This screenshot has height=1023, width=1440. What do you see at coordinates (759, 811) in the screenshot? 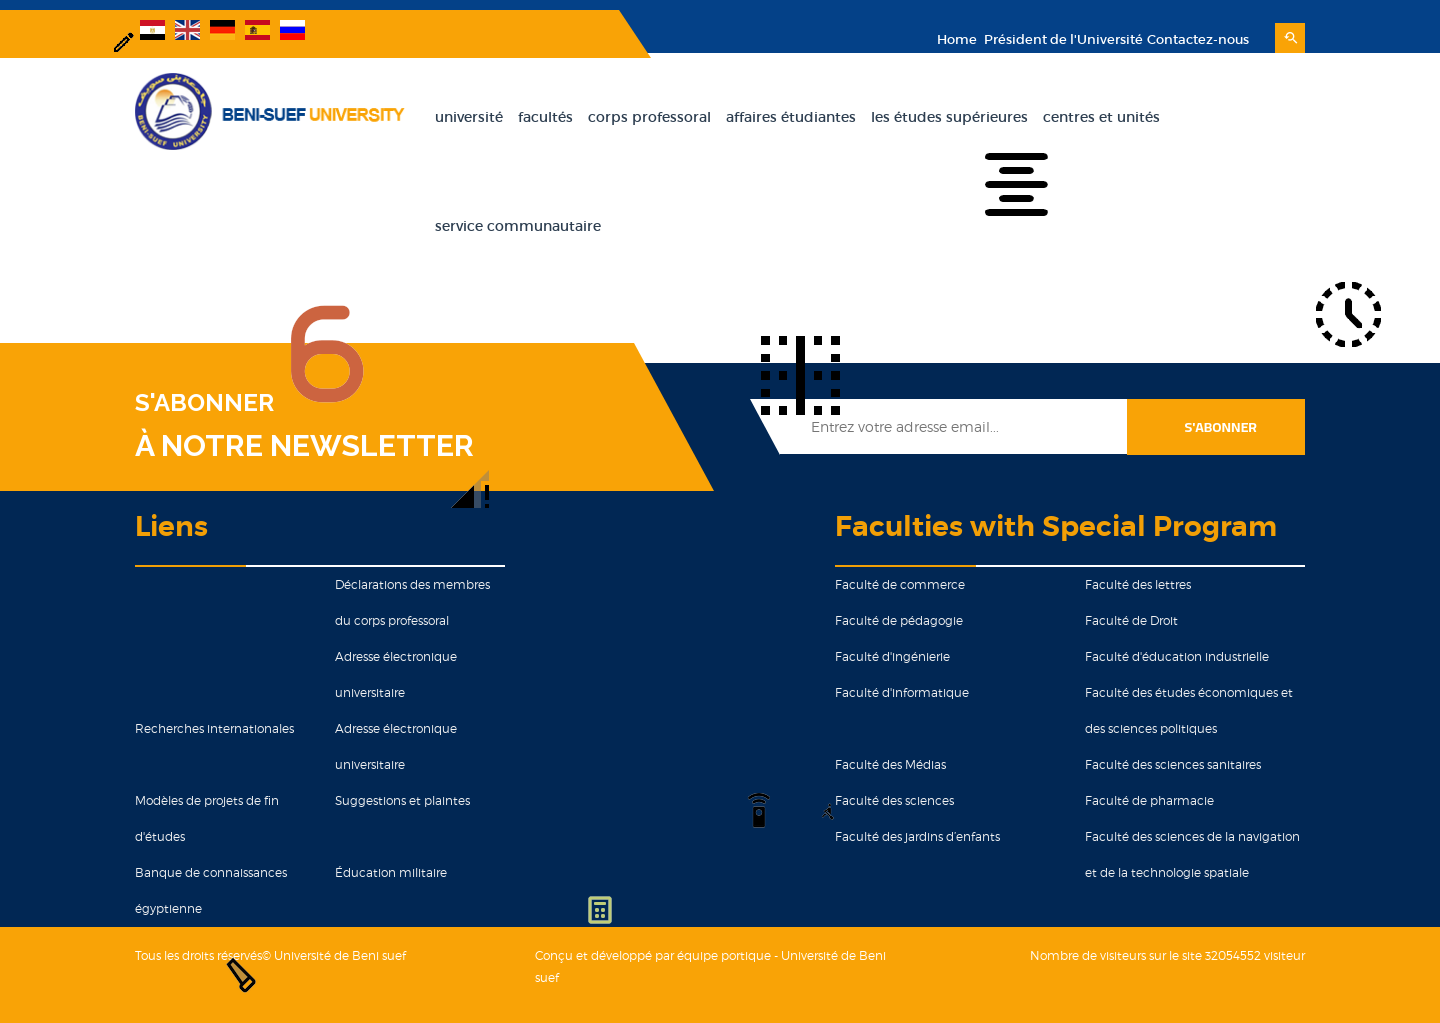
I see `access remote control settings` at bounding box center [759, 811].